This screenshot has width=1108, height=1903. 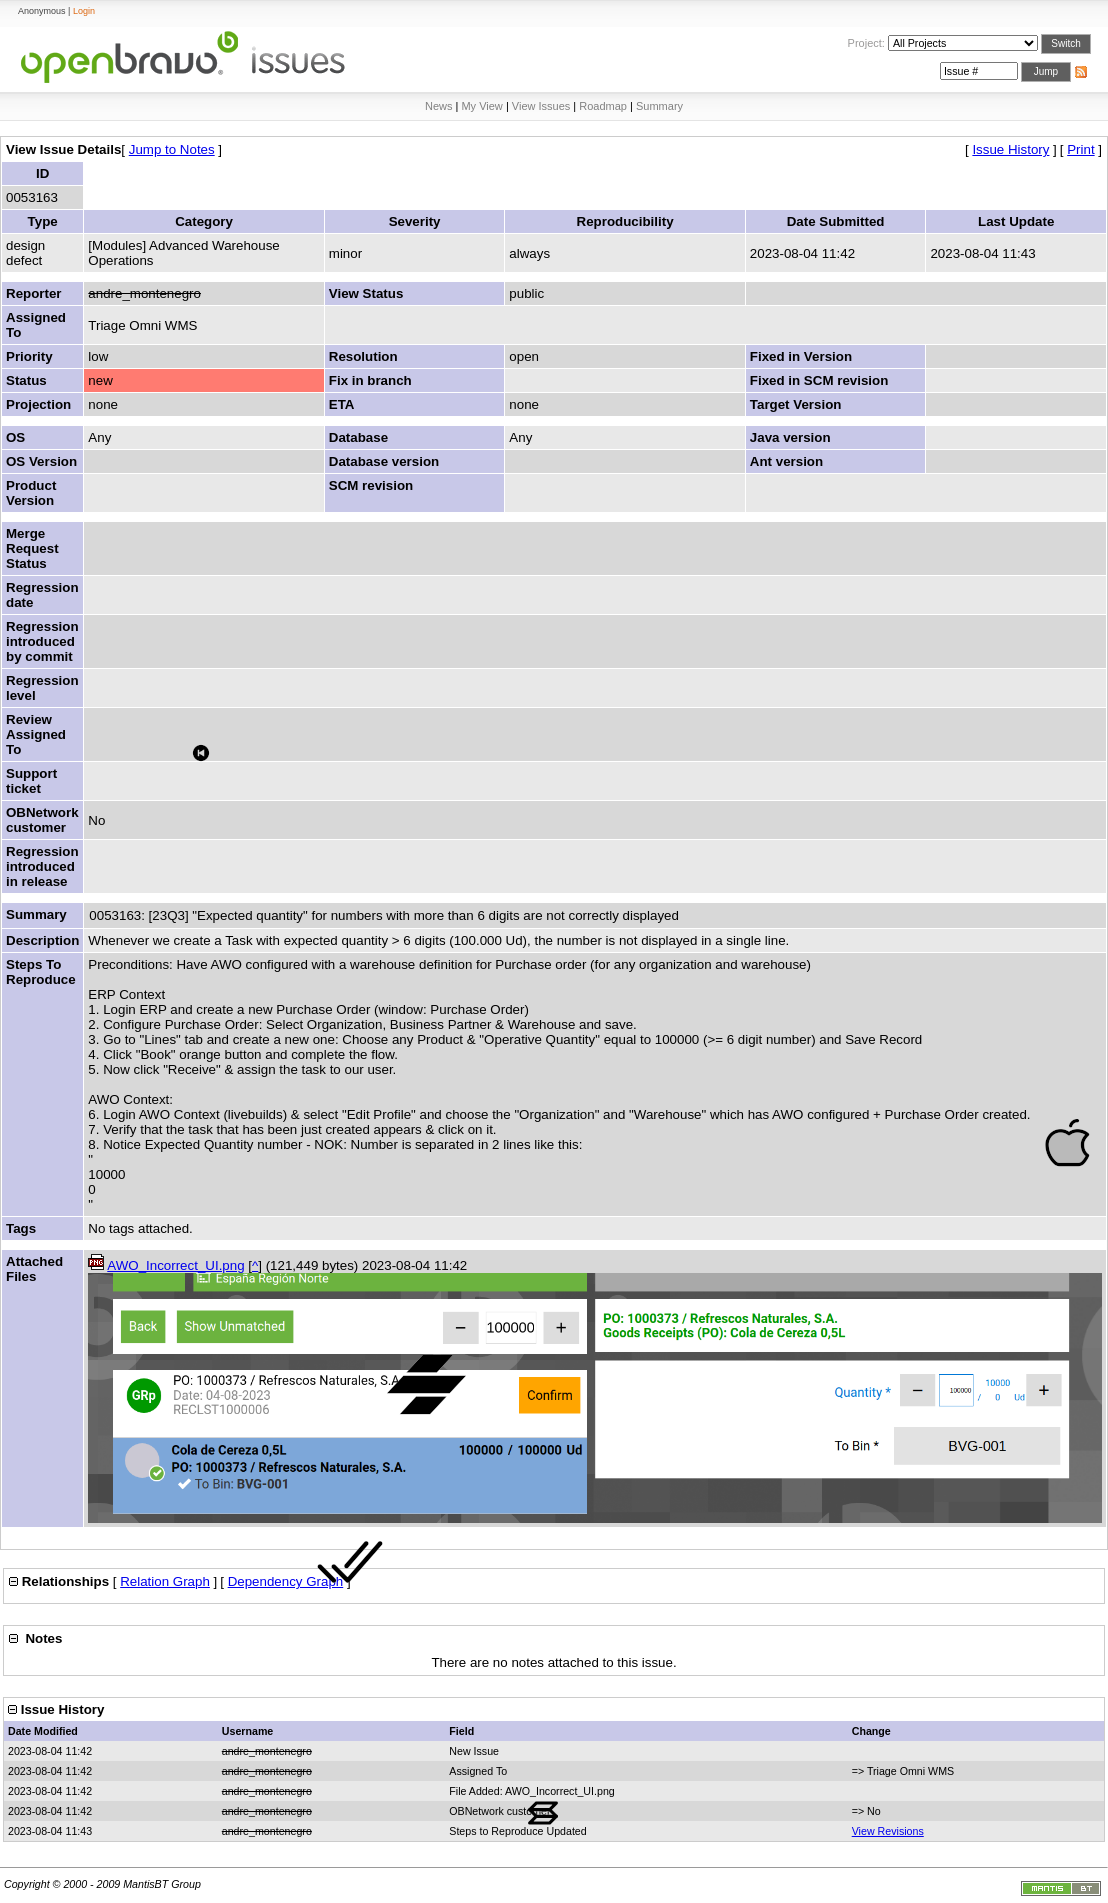 What do you see at coordinates (350, 1562) in the screenshot?
I see `indicates message has been read` at bounding box center [350, 1562].